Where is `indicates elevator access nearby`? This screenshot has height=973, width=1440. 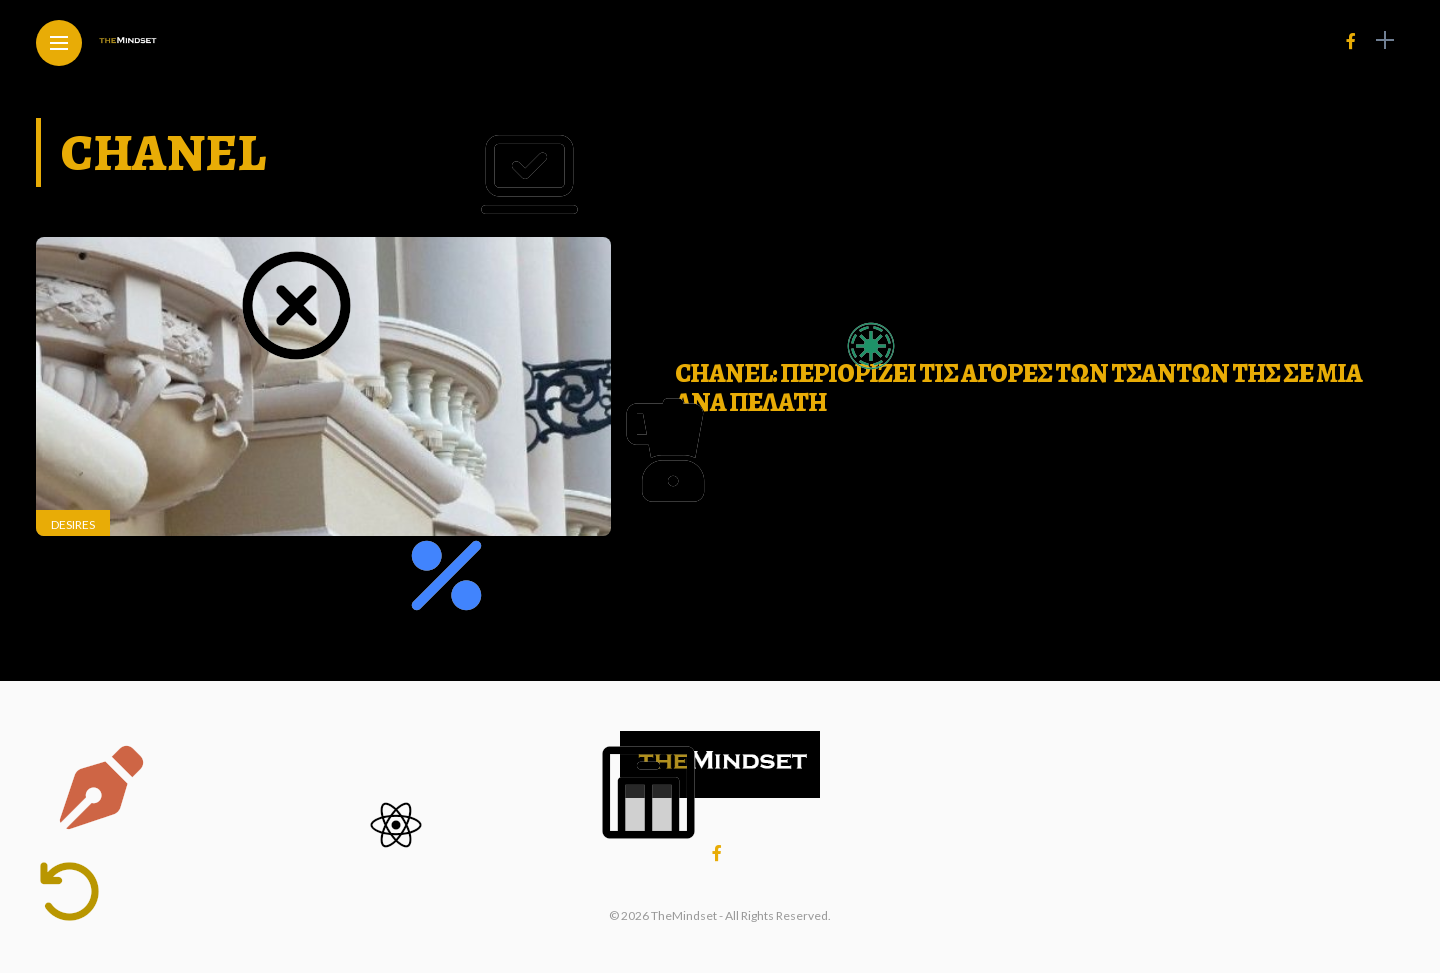
indicates elevator access nearby is located at coordinates (648, 792).